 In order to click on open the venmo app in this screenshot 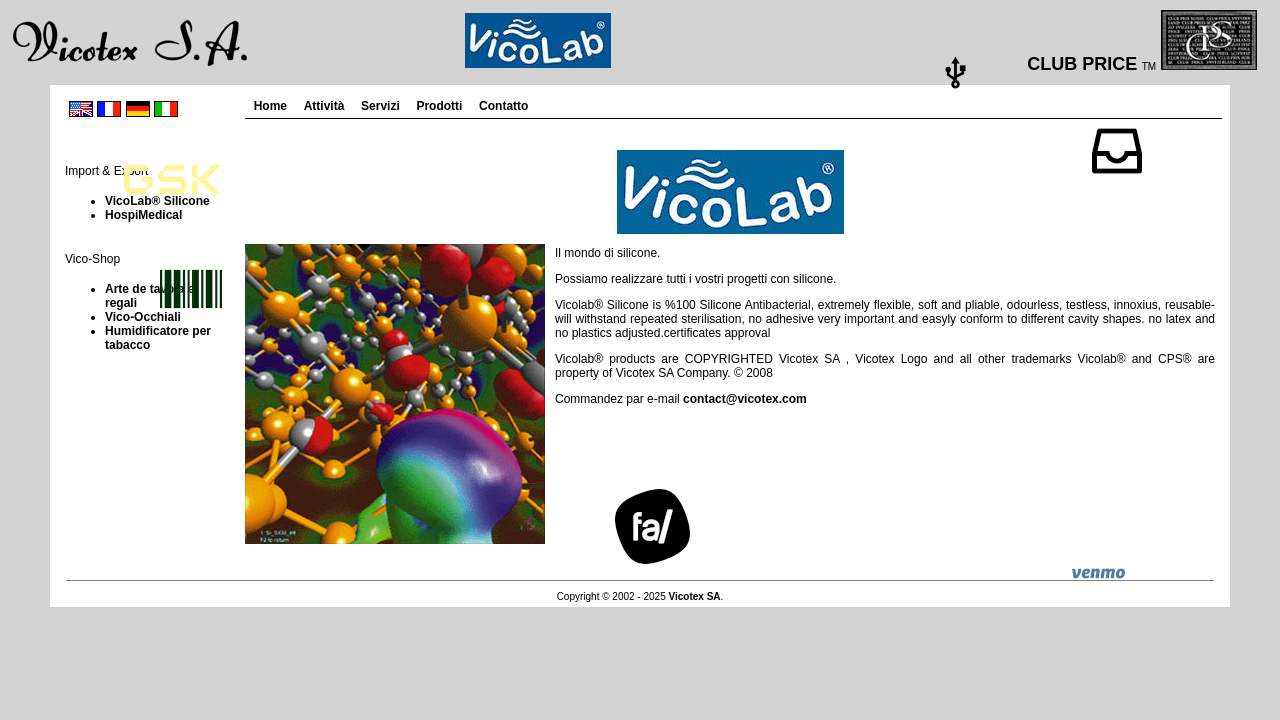, I will do `click(1098, 573)`.